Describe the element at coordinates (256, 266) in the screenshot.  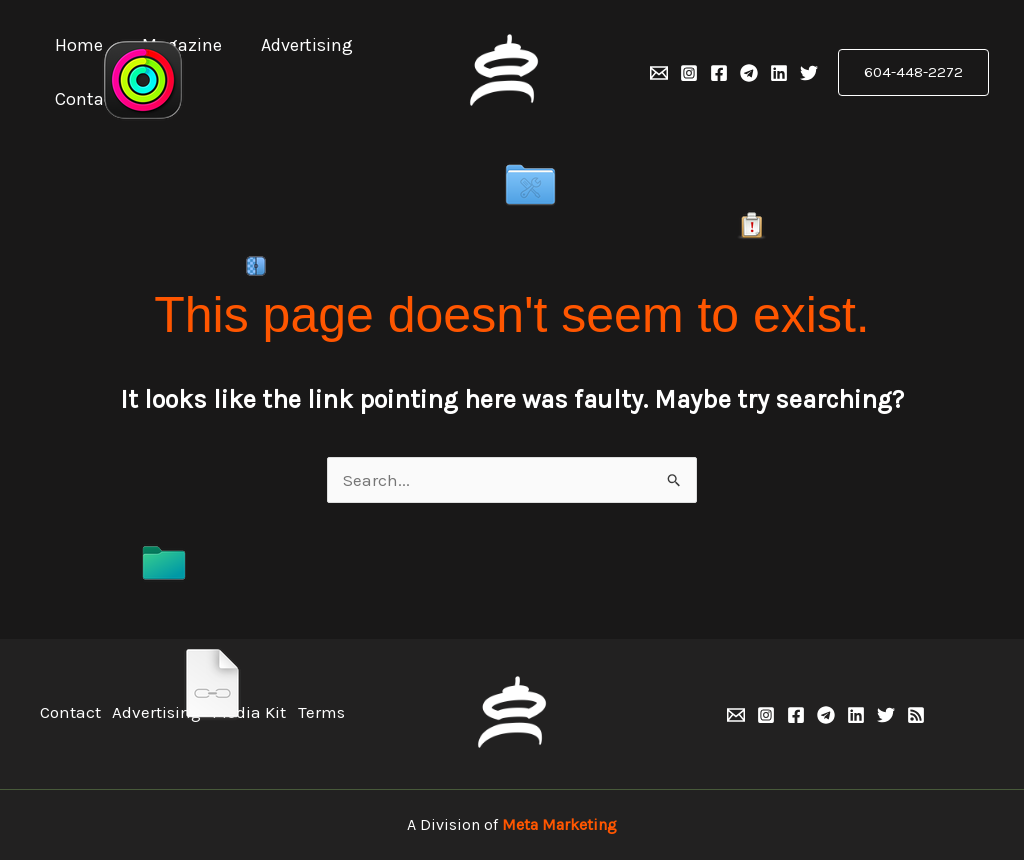
I see `open Upscayl image upscaling app` at that location.